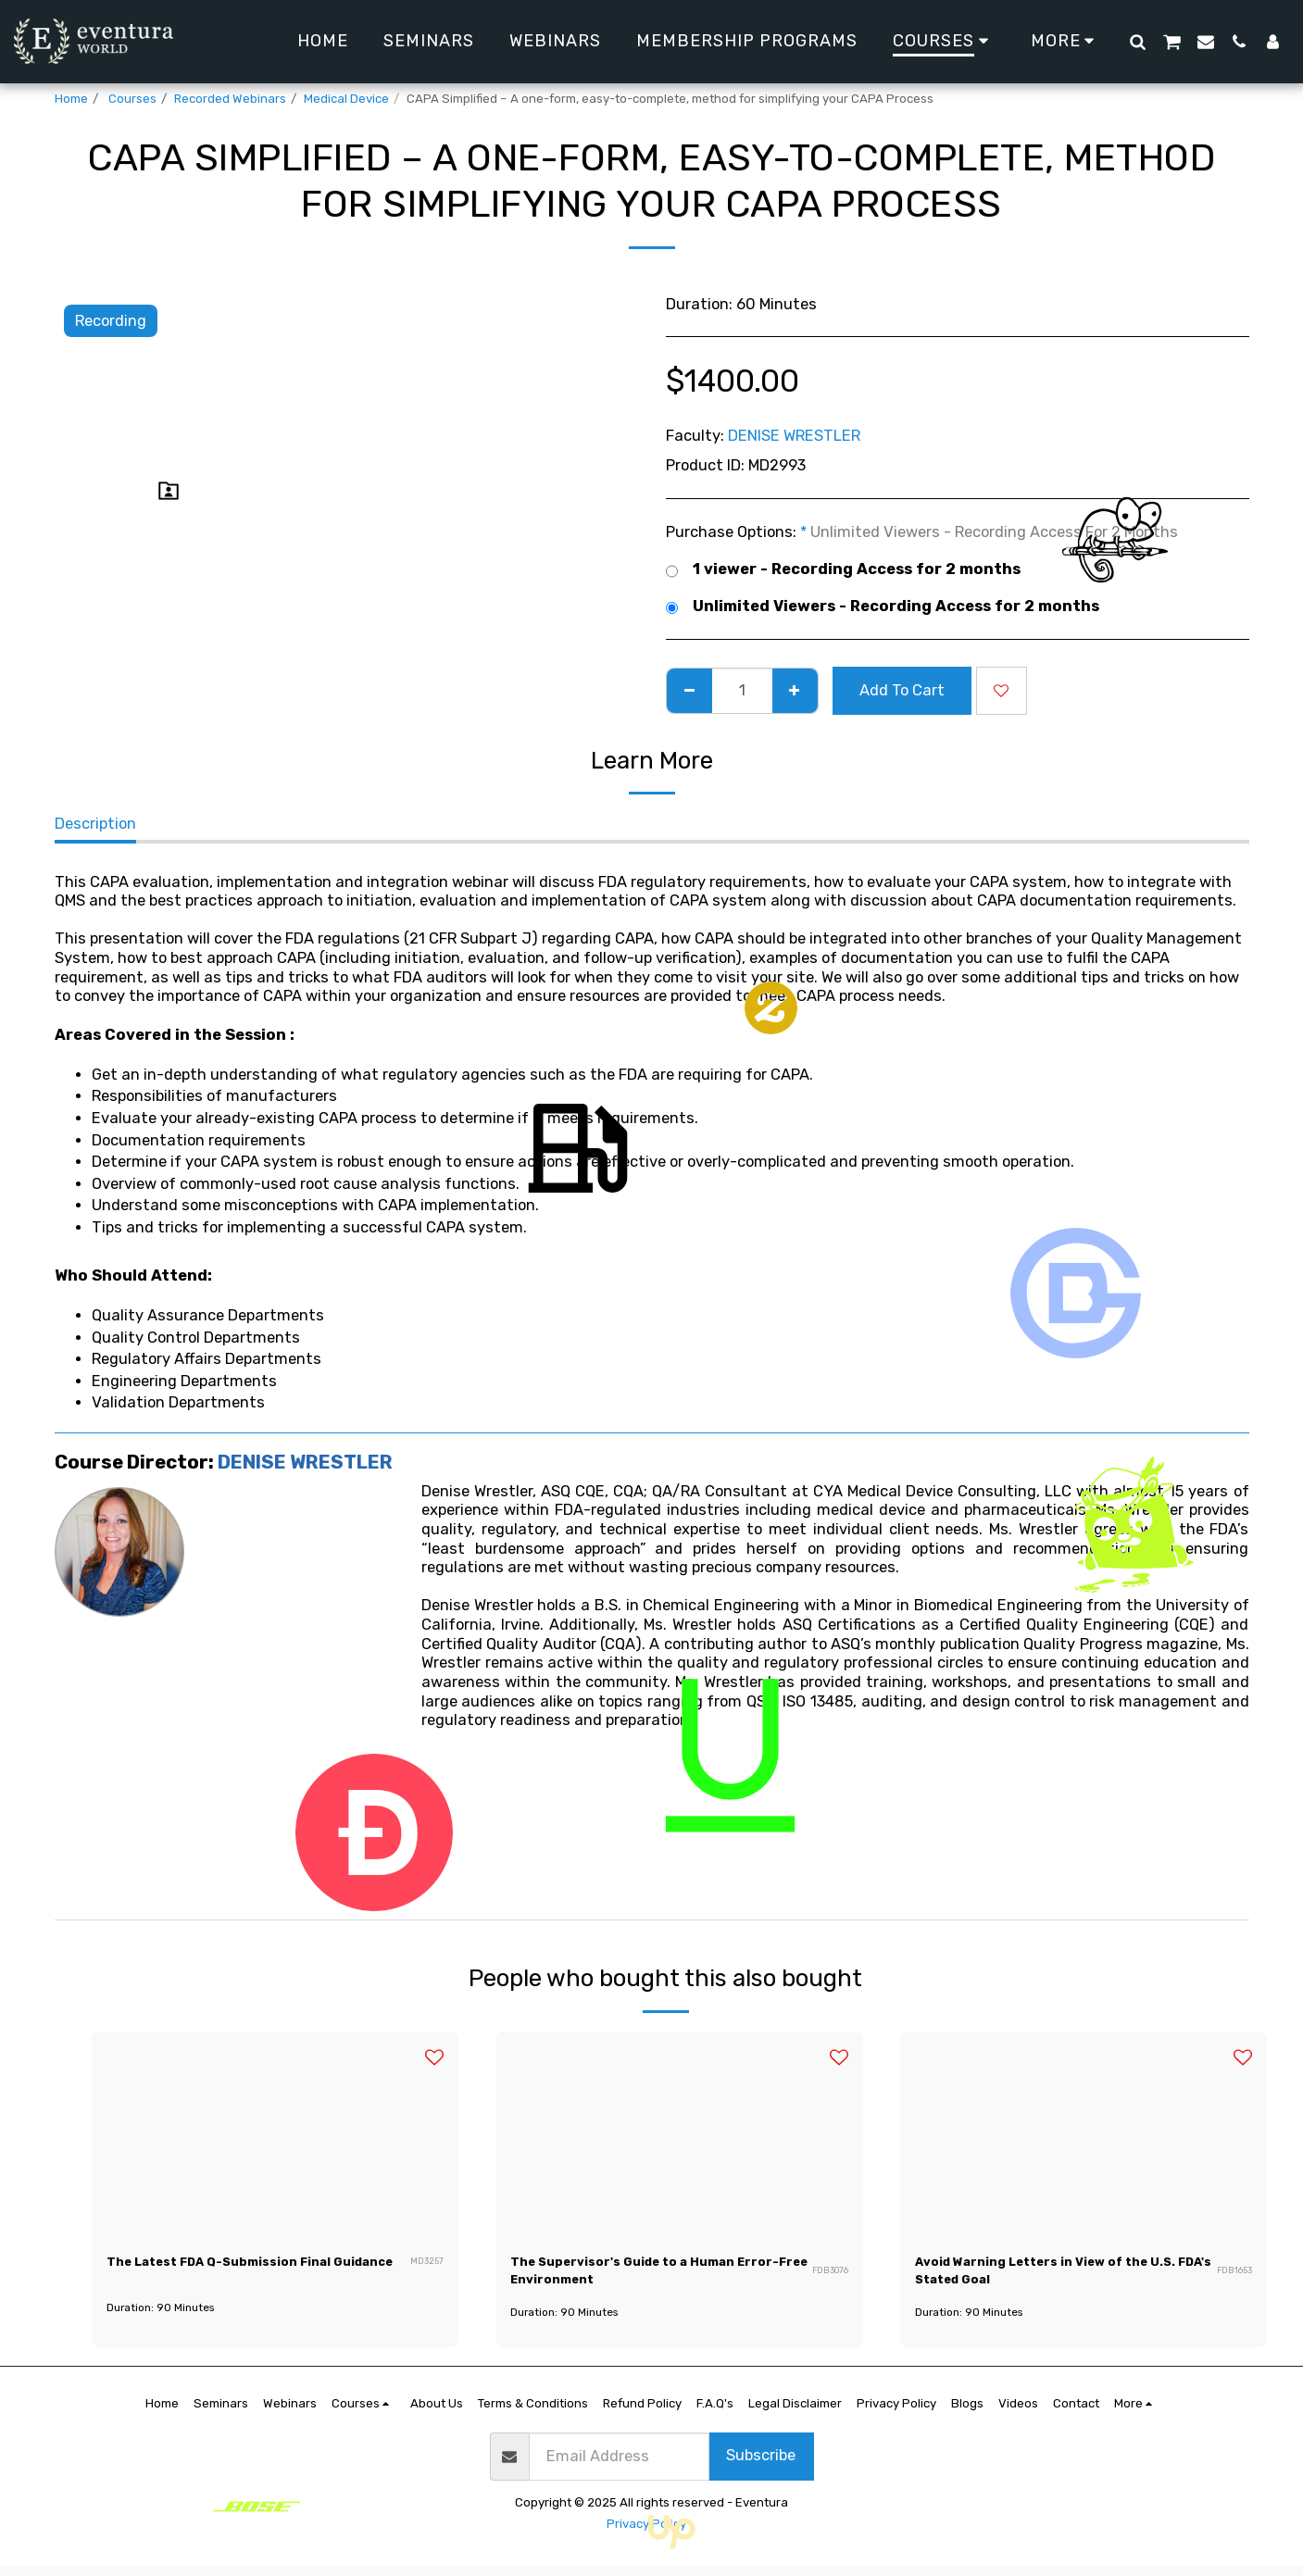 Image resolution: width=1303 pixels, height=2576 pixels. I want to click on jaeger distributed tracing platform logo, so click(1134, 1524).